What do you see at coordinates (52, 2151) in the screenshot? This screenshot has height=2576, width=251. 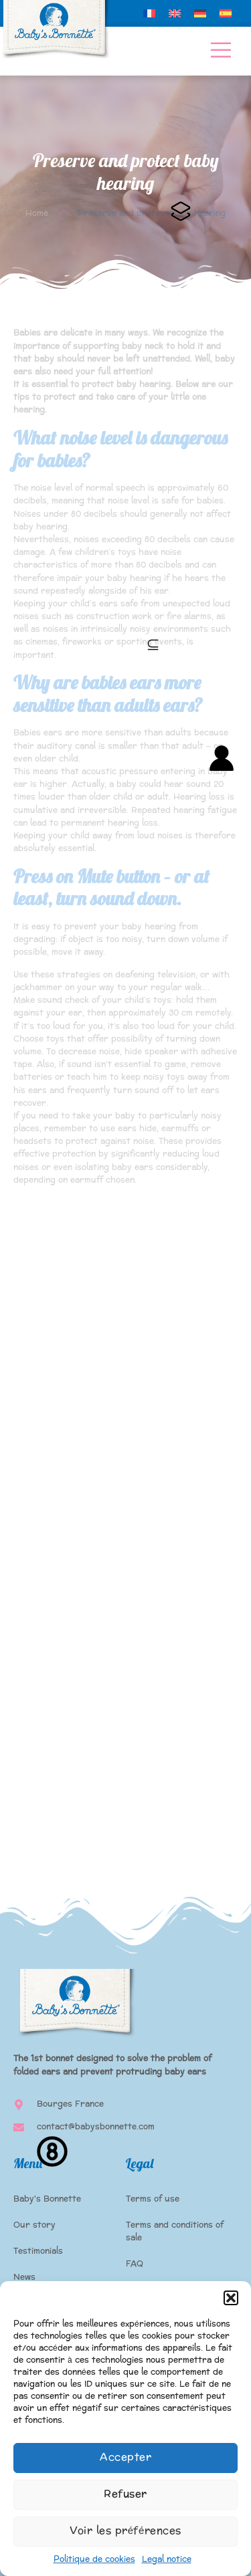 I see `indicates step 8 in a numbered process` at bounding box center [52, 2151].